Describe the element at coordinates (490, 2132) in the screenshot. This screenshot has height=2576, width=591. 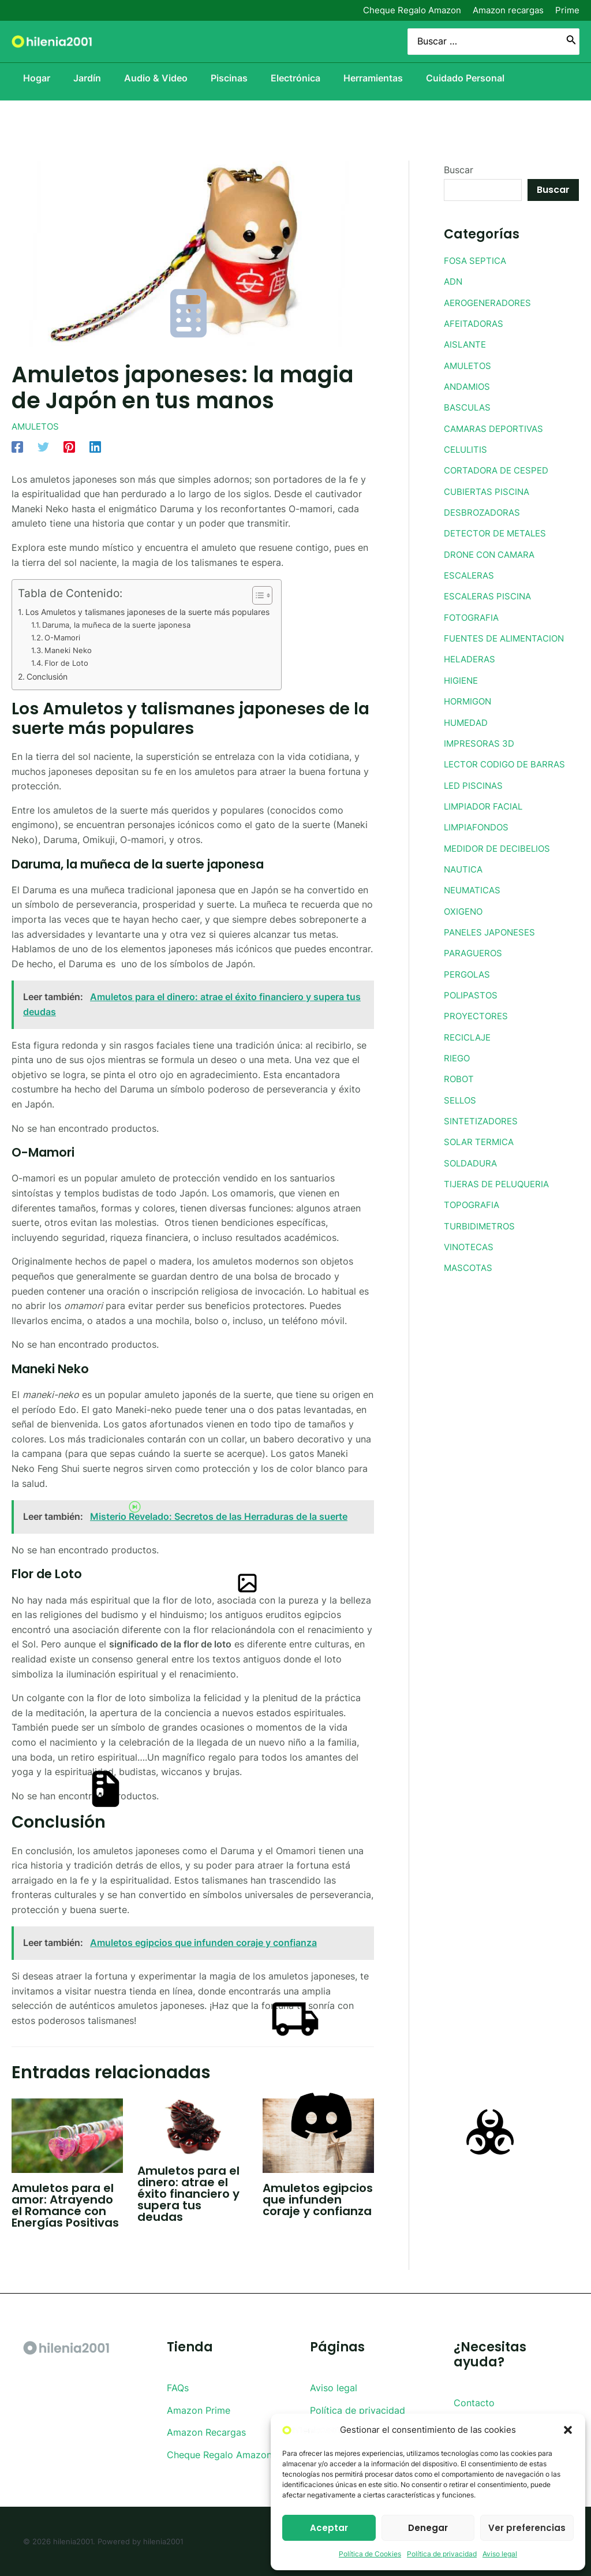
I see `indicates hazardous or dangerous content` at that location.